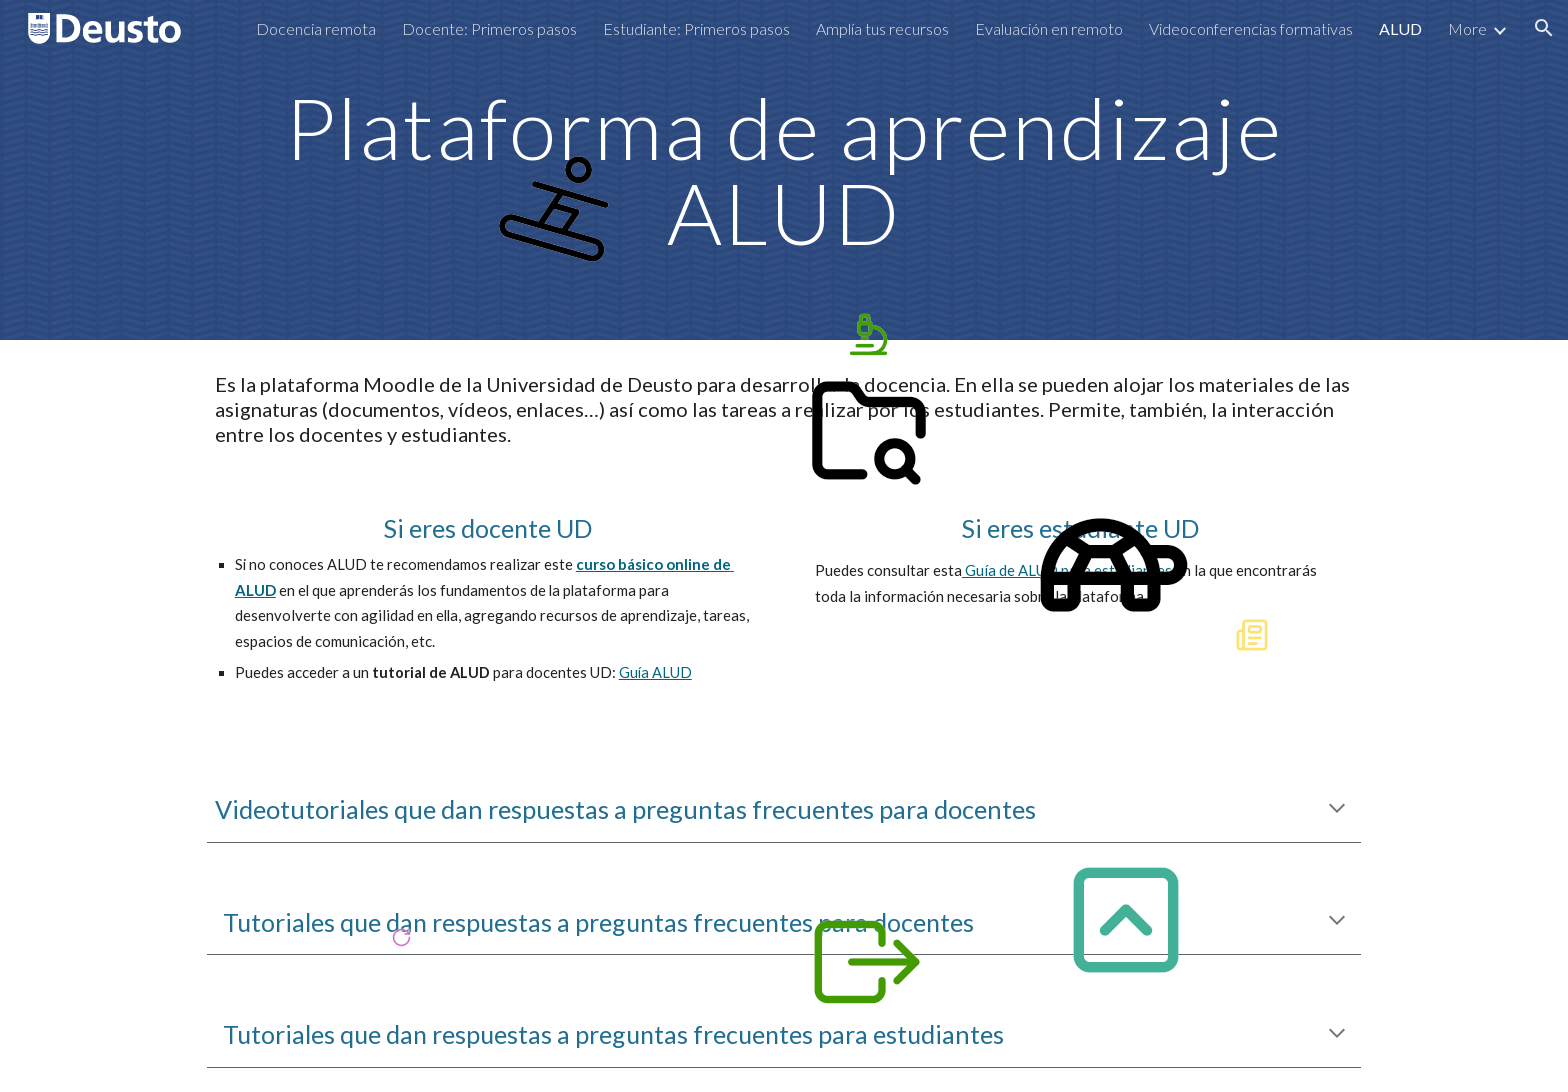  I want to click on redo or repeat the last action, so click(401, 937).